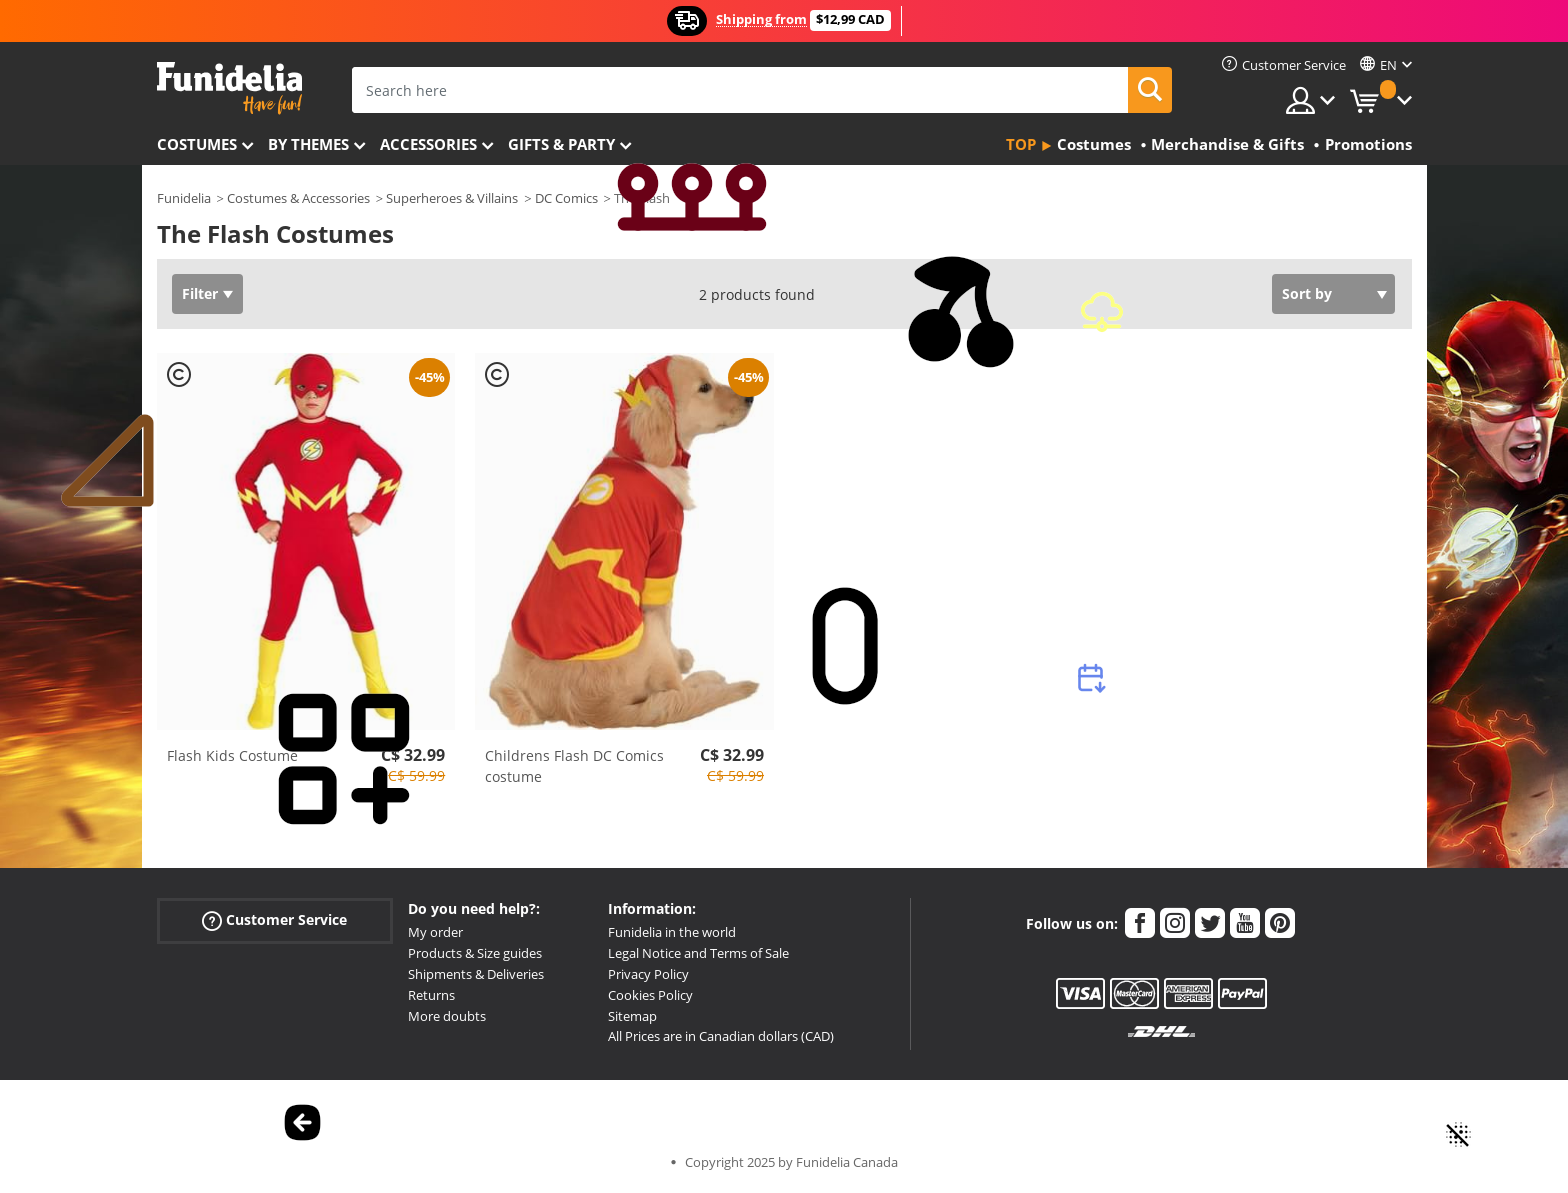  Describe the element at coordinates (845, 646) in the screenshot. I see `indicates zero items or empty count` at that location.